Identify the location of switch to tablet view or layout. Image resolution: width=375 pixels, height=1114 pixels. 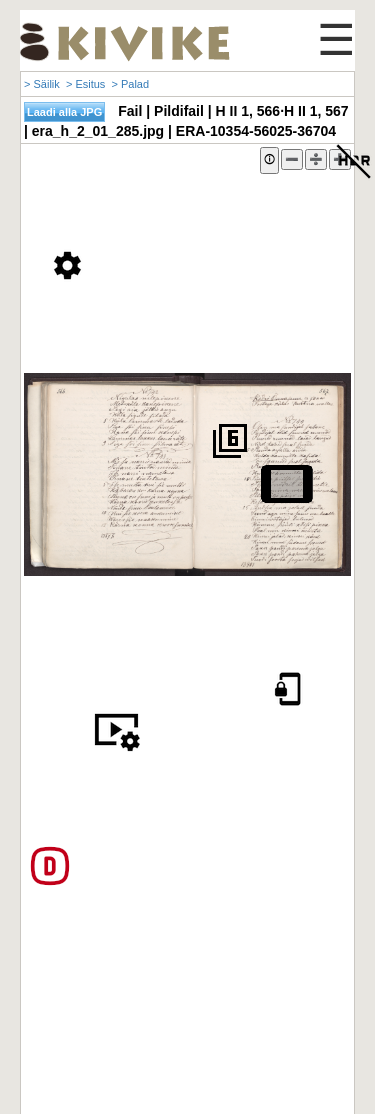
(287, 484).